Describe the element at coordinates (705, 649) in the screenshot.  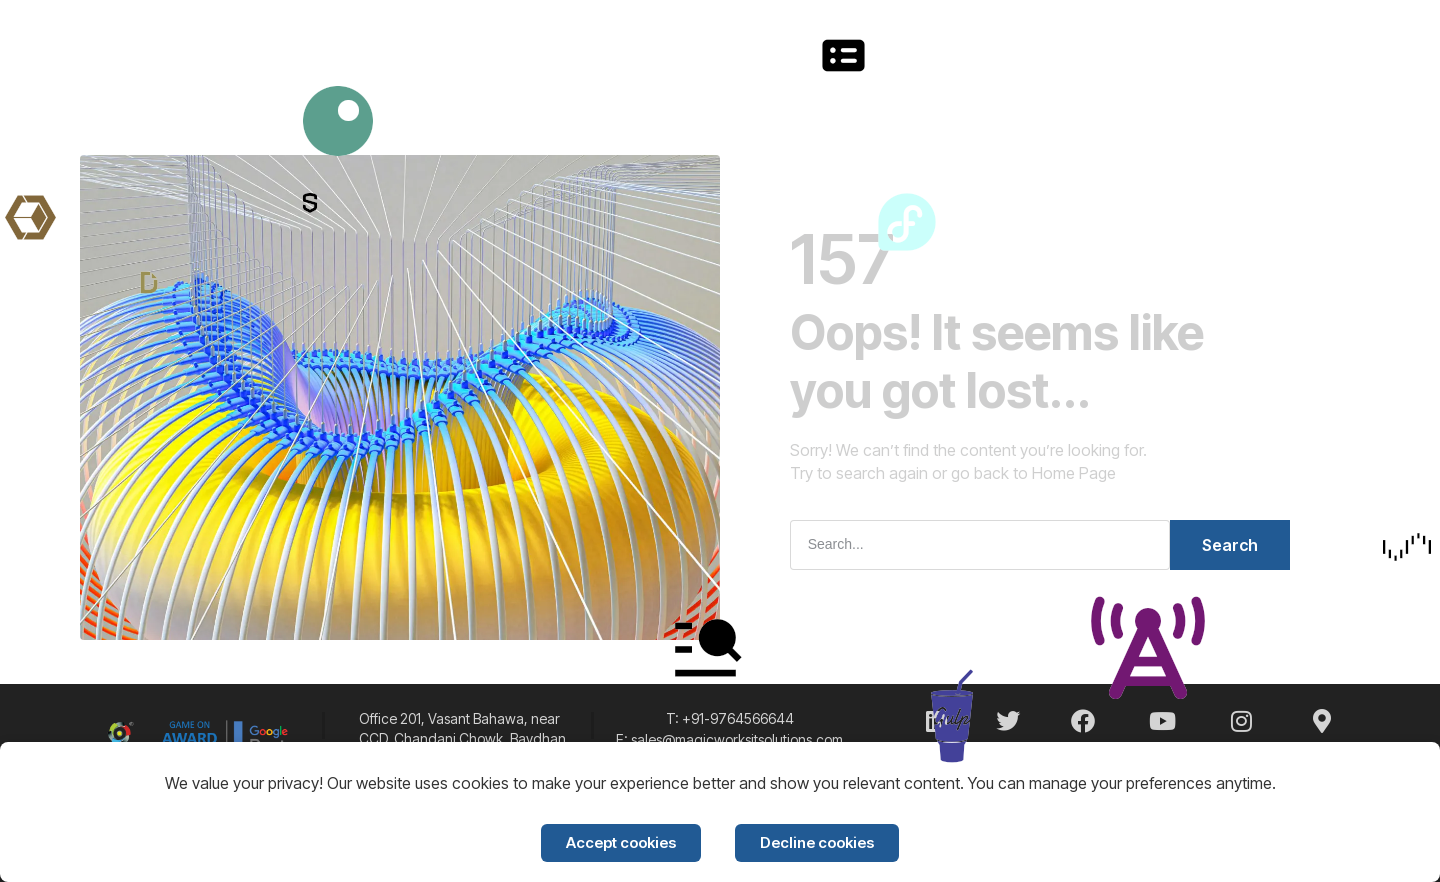
I see `search within menu options` at that location.